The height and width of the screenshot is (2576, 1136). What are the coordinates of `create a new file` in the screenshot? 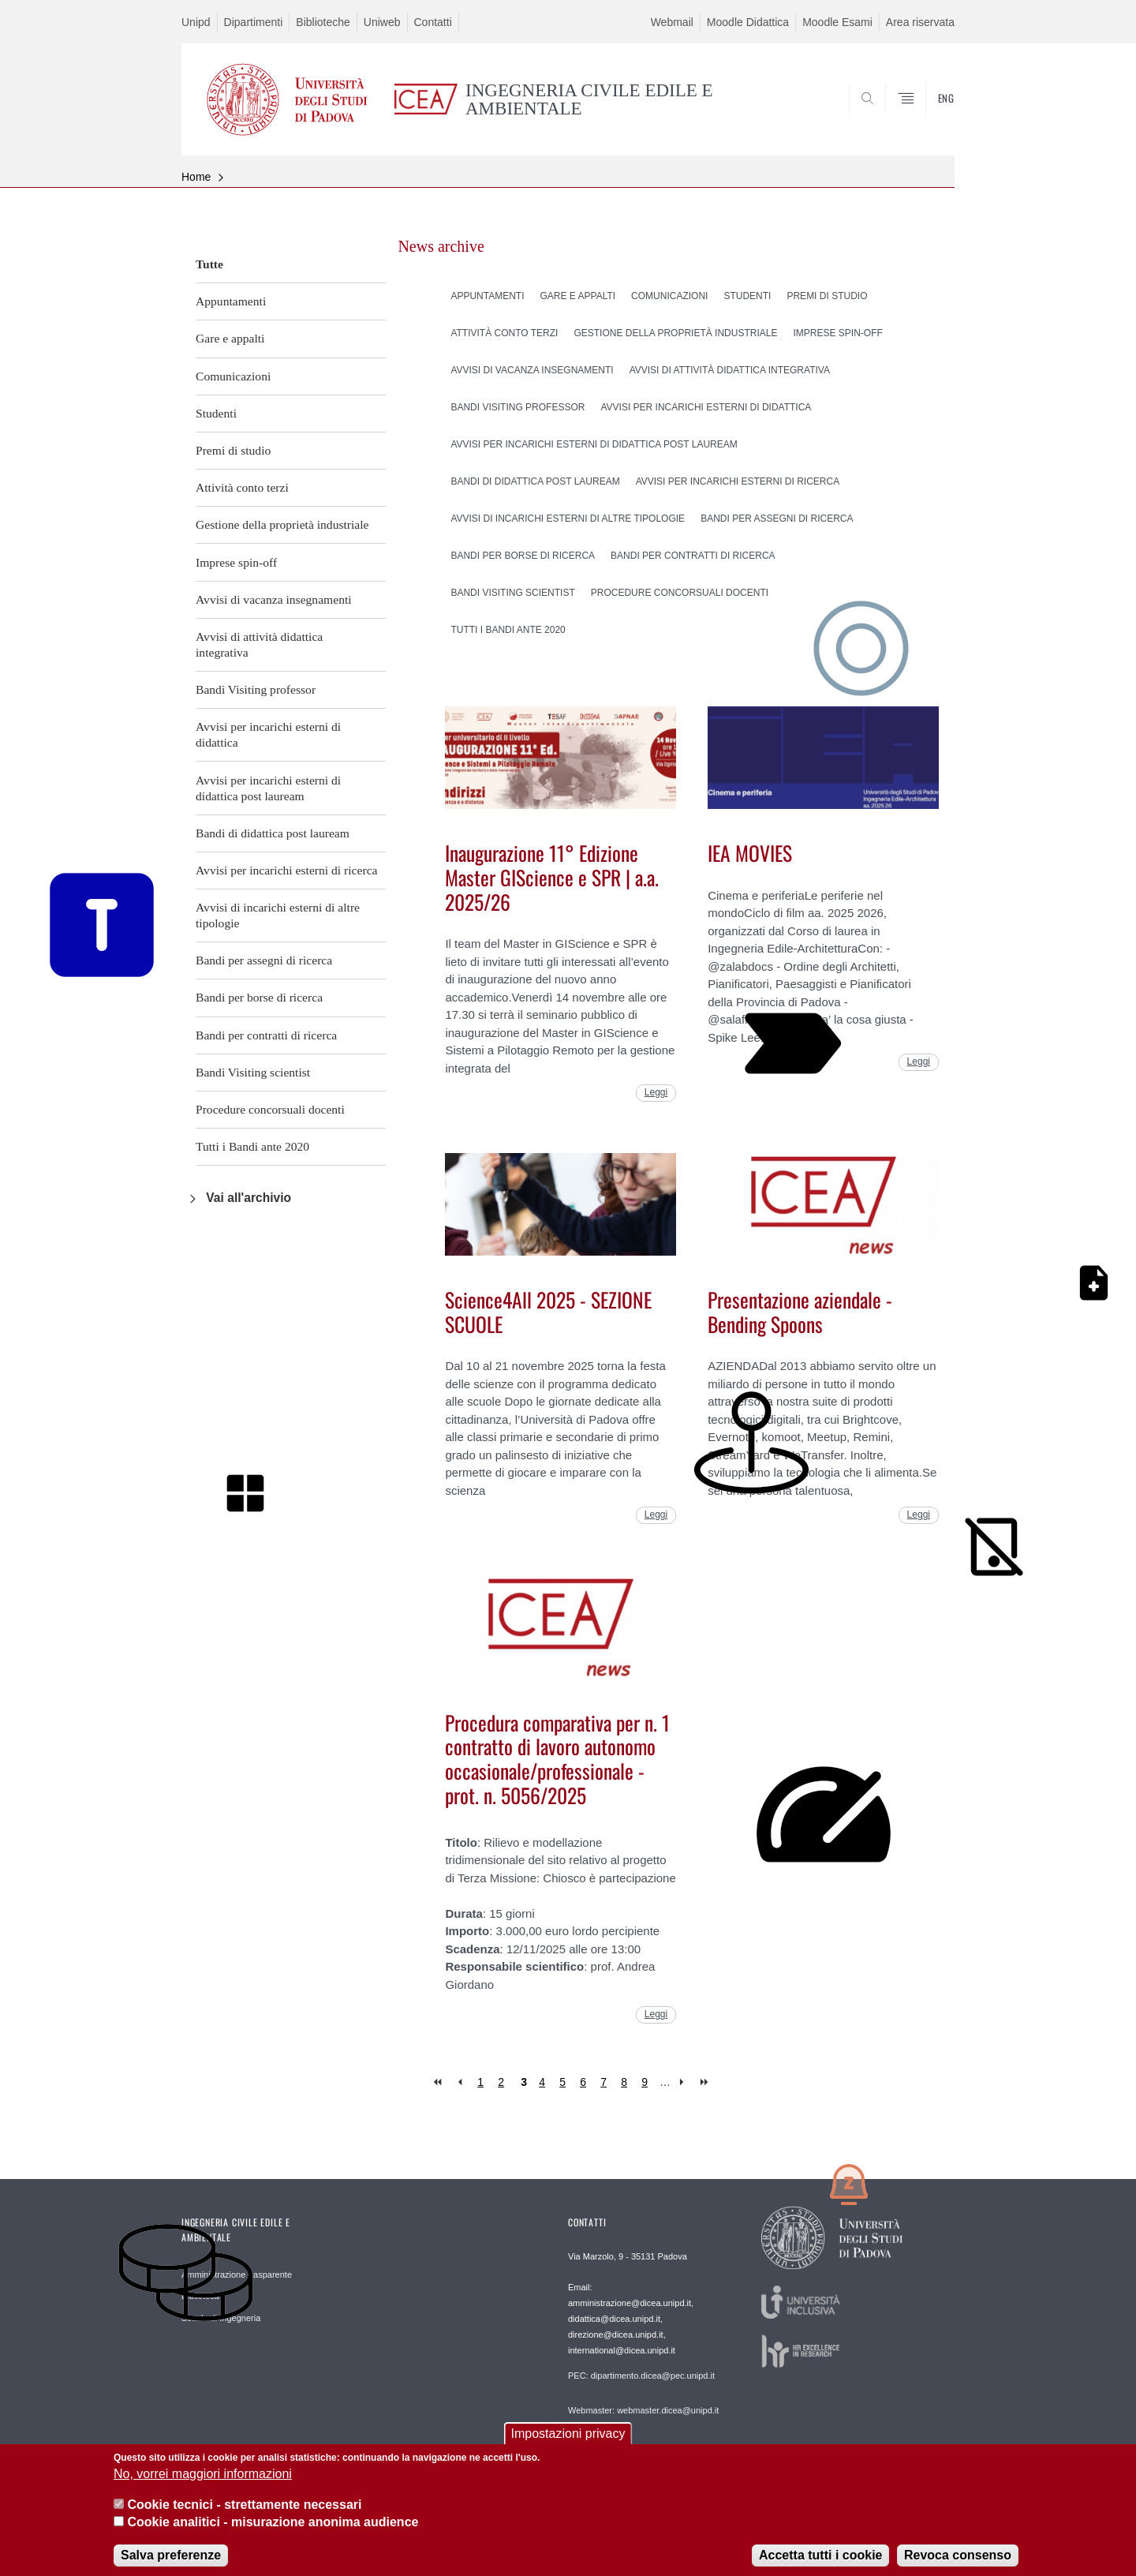 It's located at (1093, 1282).